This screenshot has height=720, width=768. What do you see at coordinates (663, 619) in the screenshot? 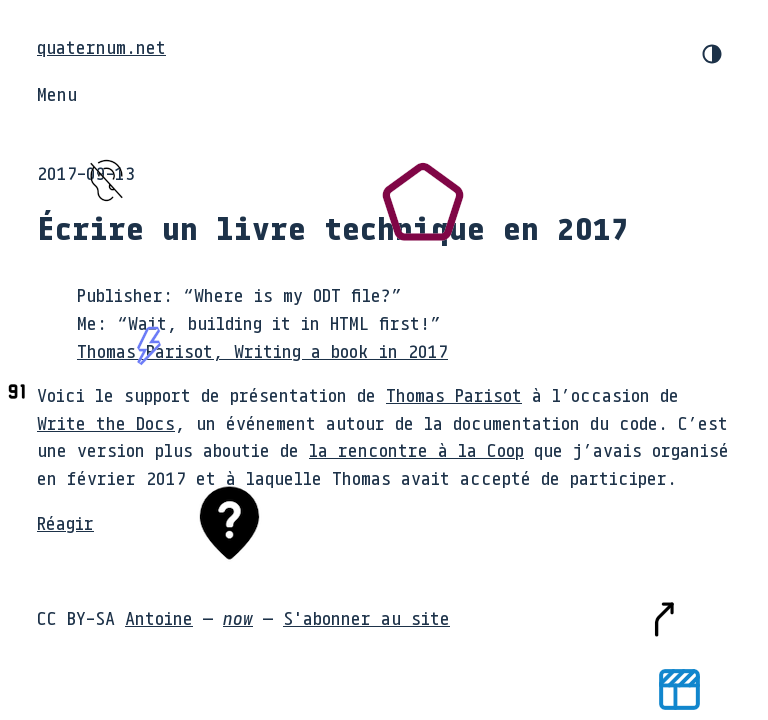
I see `bear right at the next turn` at bounding box center [663, 619].